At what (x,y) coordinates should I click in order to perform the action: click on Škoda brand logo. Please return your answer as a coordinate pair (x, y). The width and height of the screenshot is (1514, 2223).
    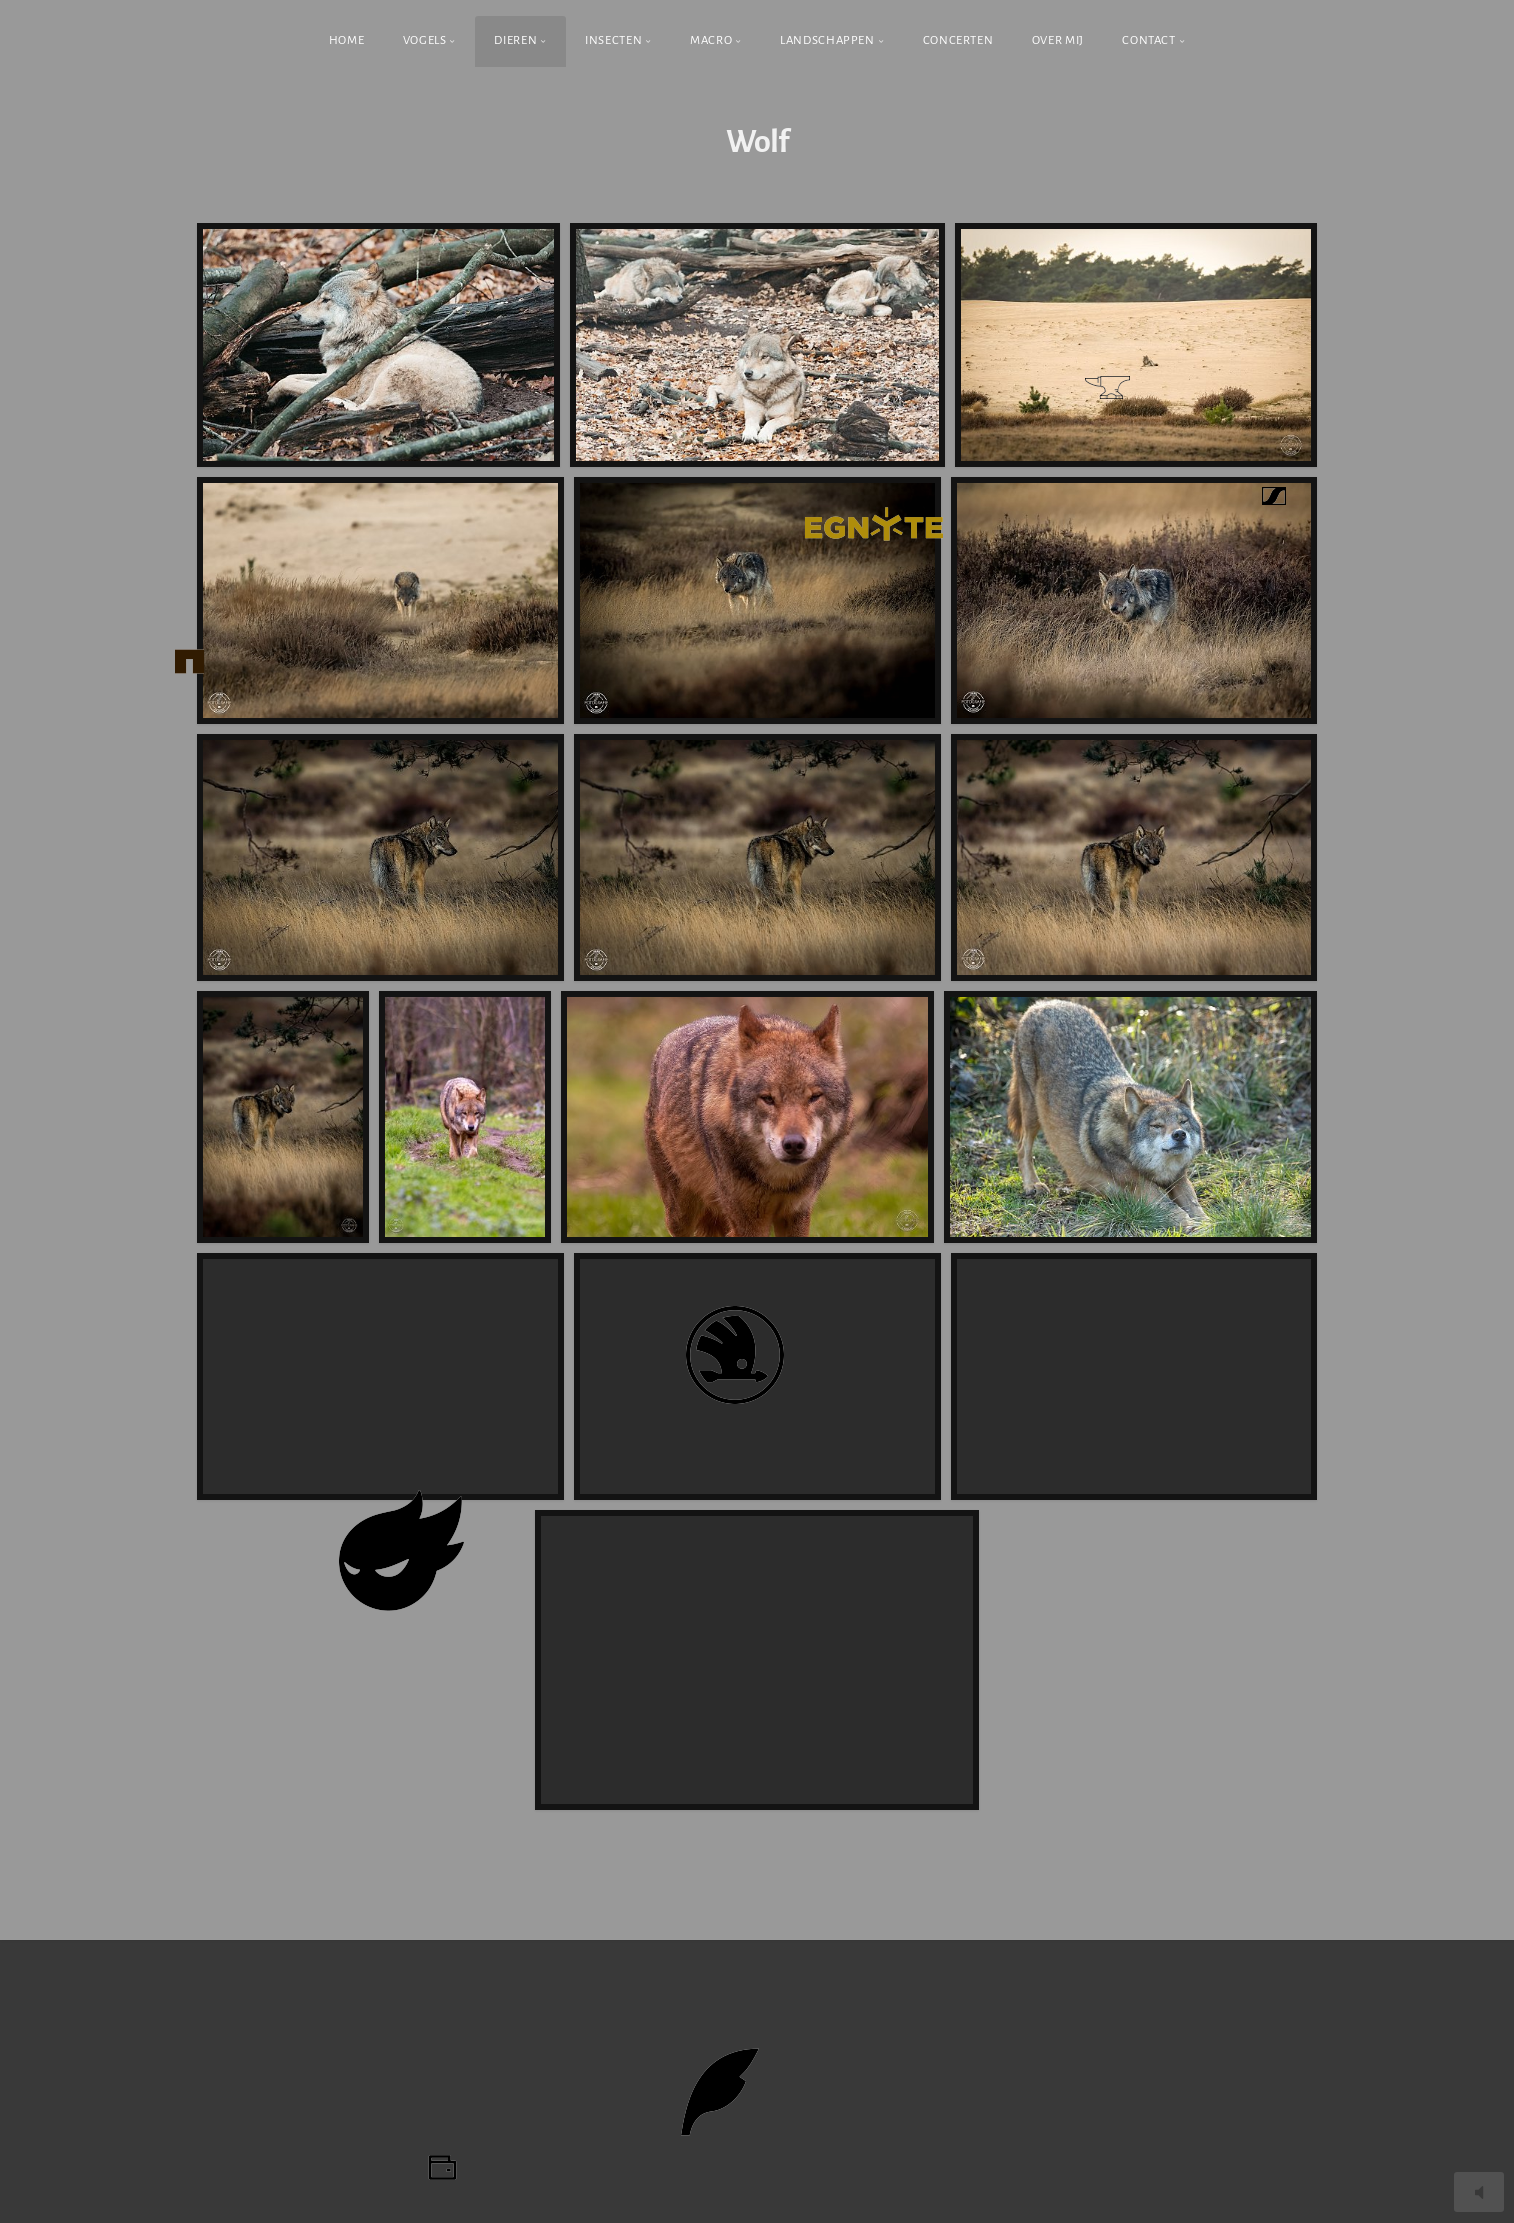
    Looking at the image, I should click on (735, 1355).